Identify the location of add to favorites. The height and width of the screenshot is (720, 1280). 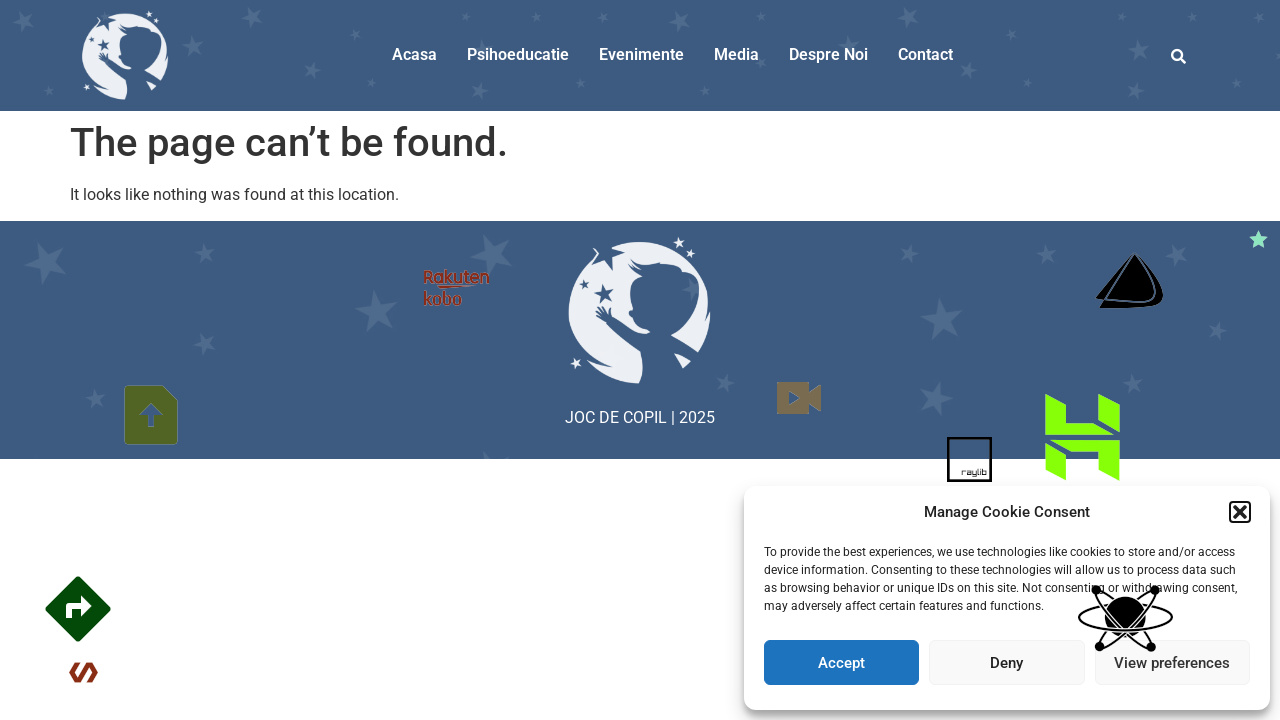
(1258, 239).